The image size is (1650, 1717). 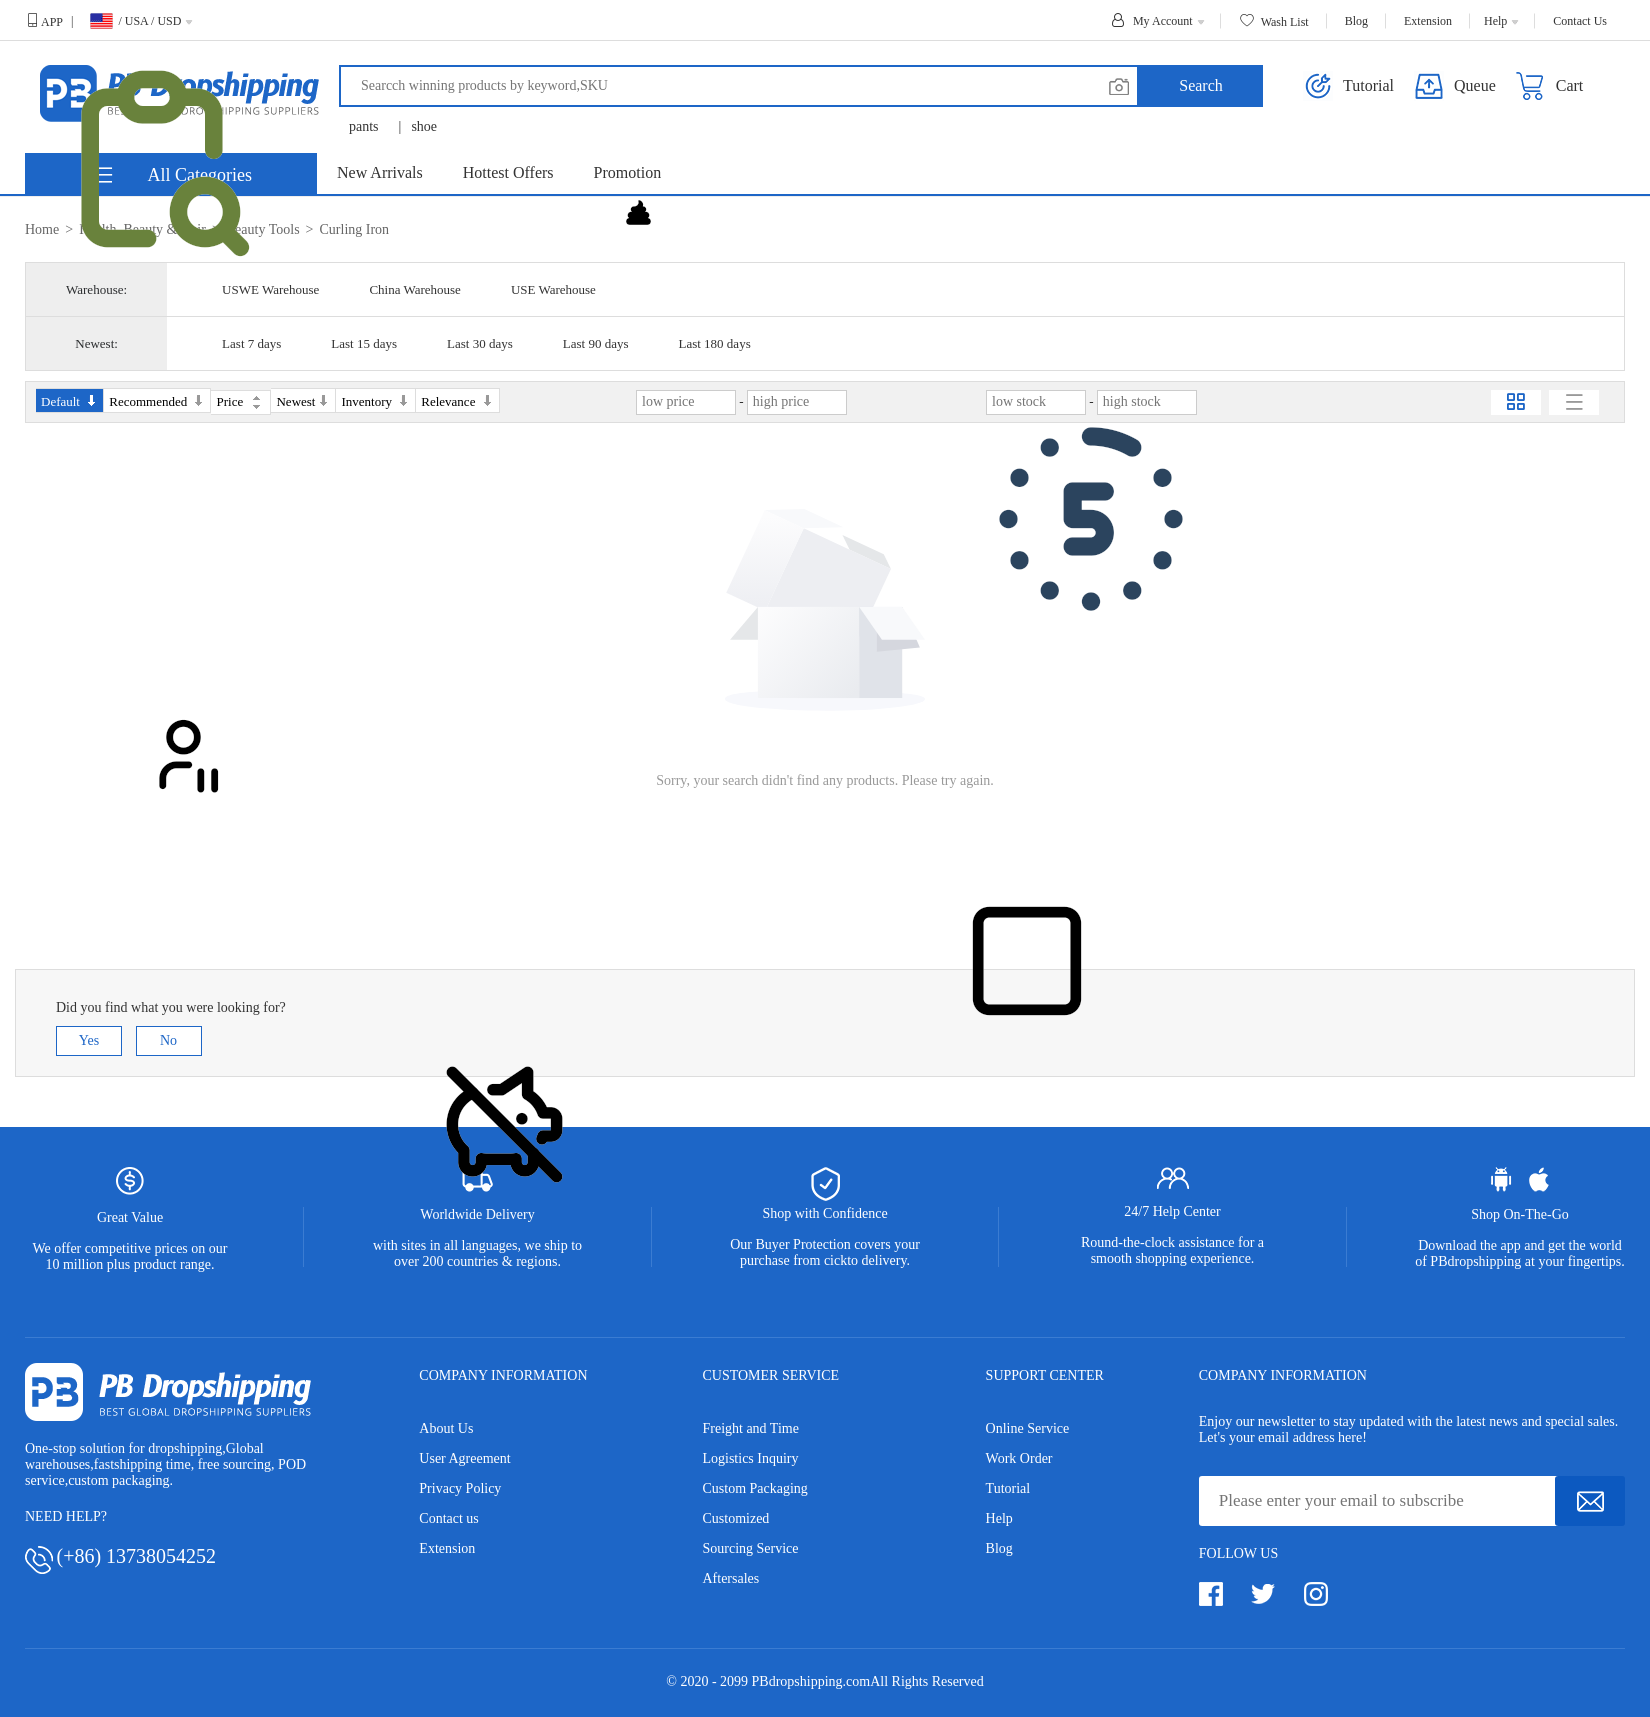 I want to click on search clipboard contents, so click(x=152, y=159).